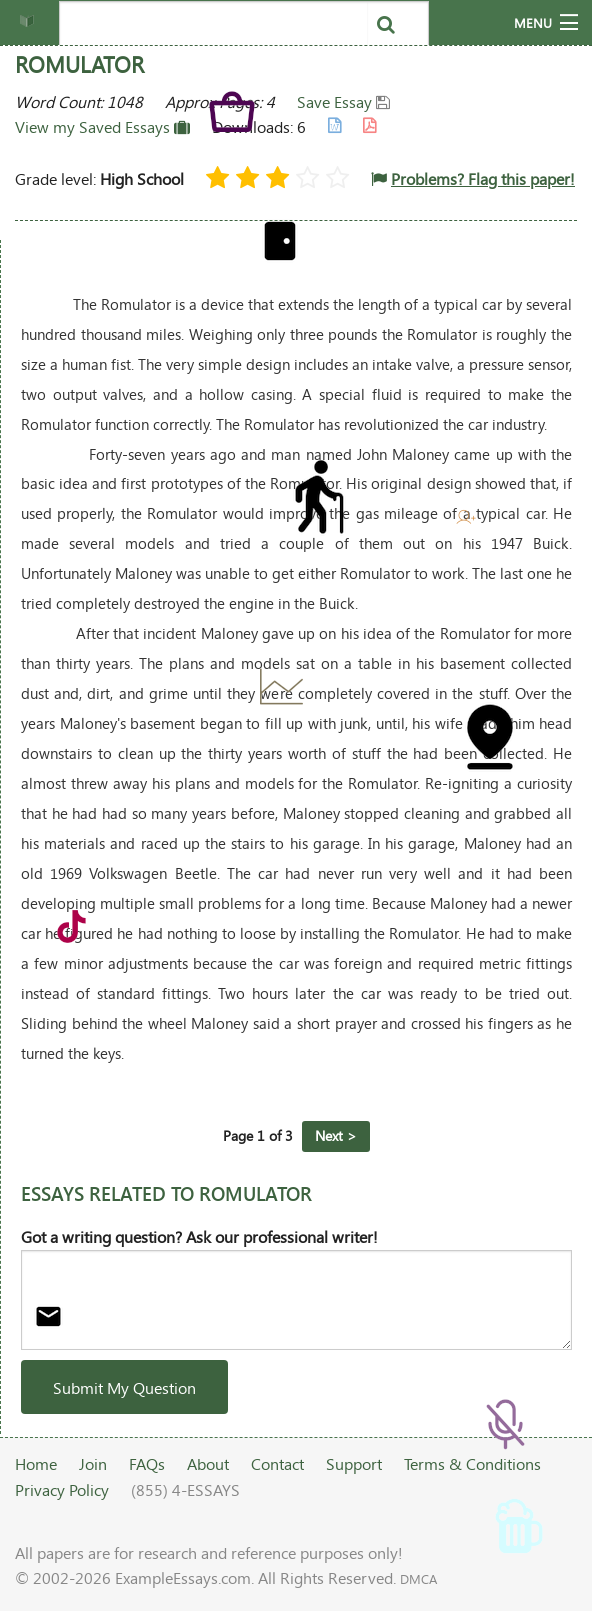 Image resolution: width=592 pixels, height=1611 pixels. Describe the element at coordinates (490, 737) in the screenshot. I see `drop a pin to mark a location on the map` at that location.